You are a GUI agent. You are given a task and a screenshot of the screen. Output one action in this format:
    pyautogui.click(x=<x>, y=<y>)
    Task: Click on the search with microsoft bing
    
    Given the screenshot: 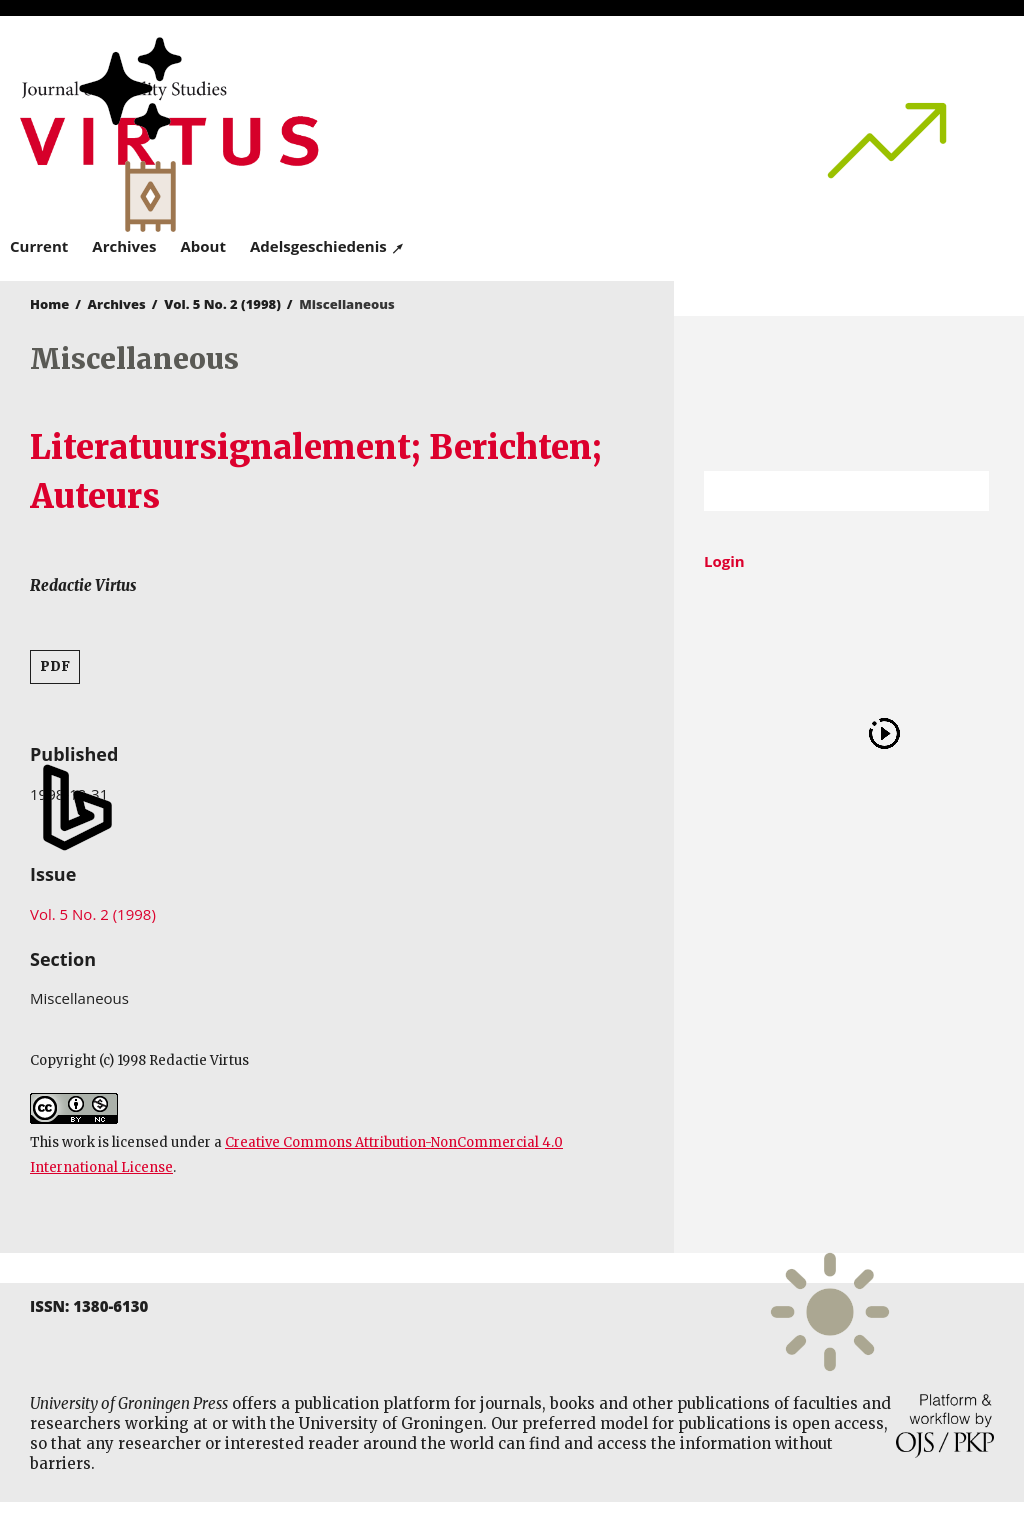 What is the action you would take?
    pyautogui.click(x=77, y=807)
    